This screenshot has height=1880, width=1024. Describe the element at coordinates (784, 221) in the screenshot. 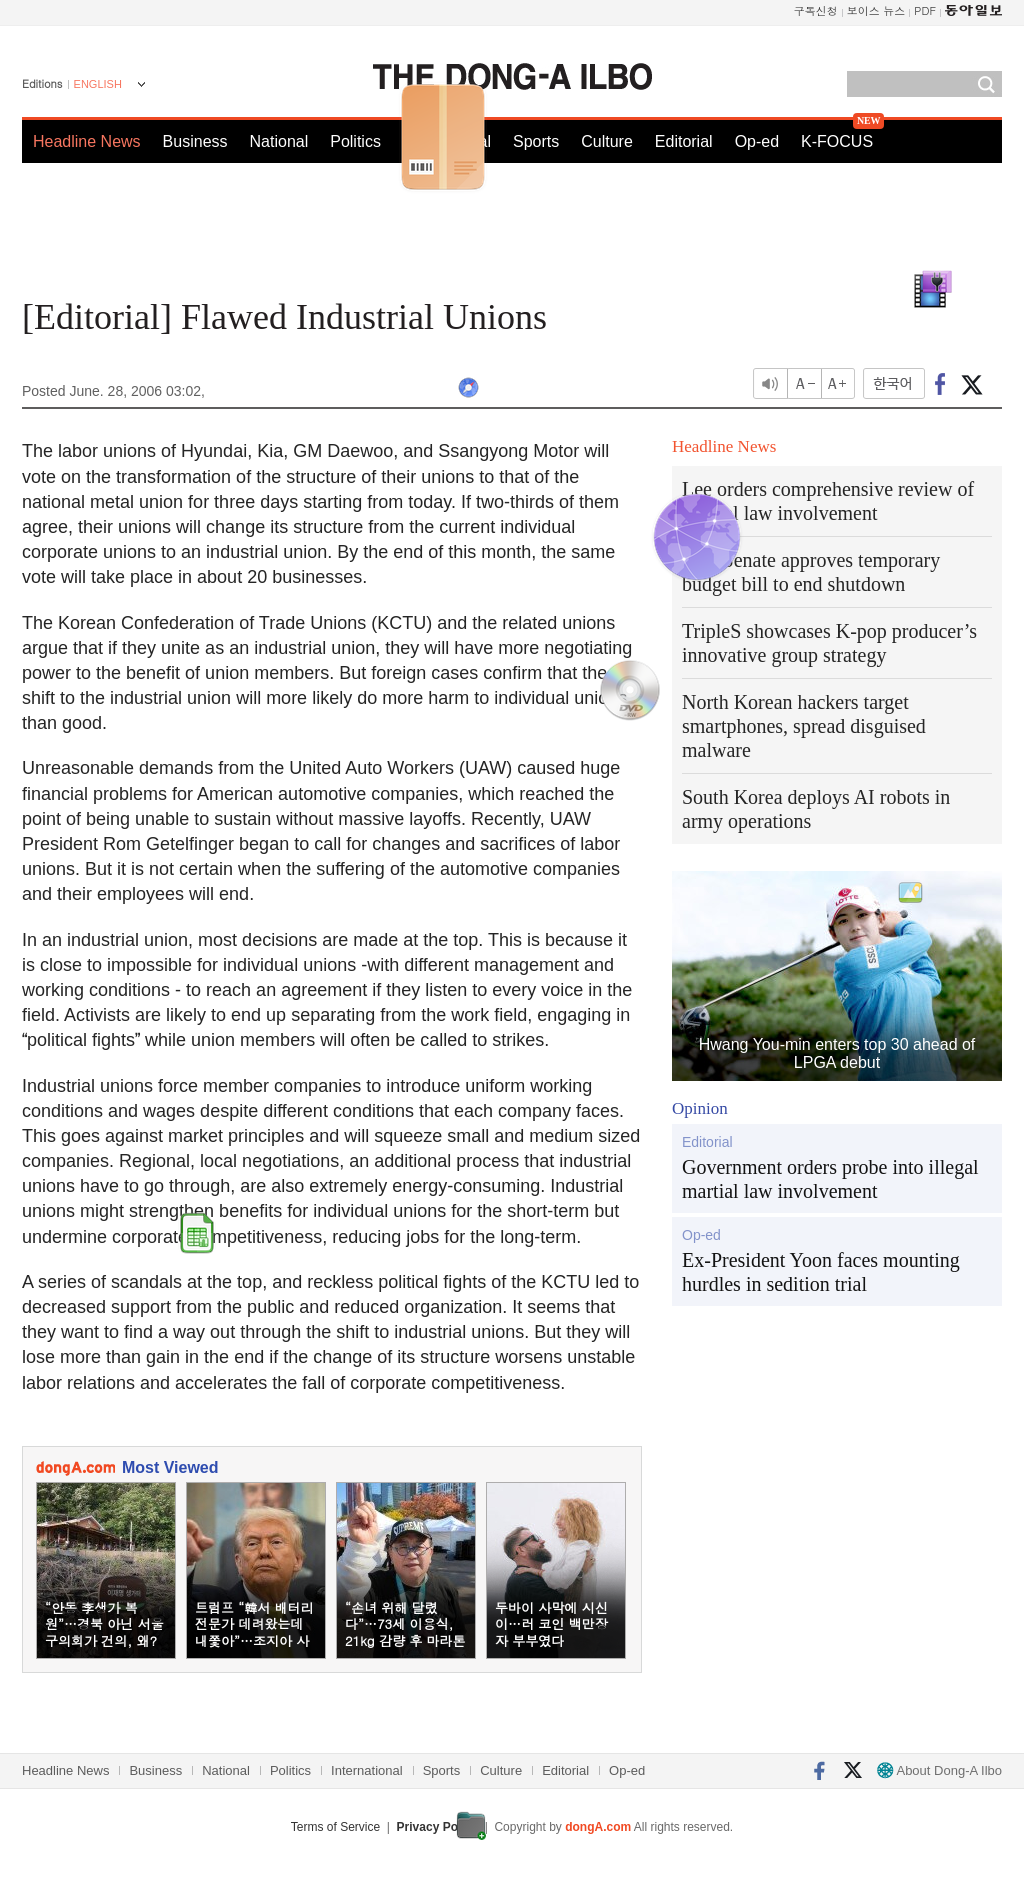

I see `access the font library` at that location.